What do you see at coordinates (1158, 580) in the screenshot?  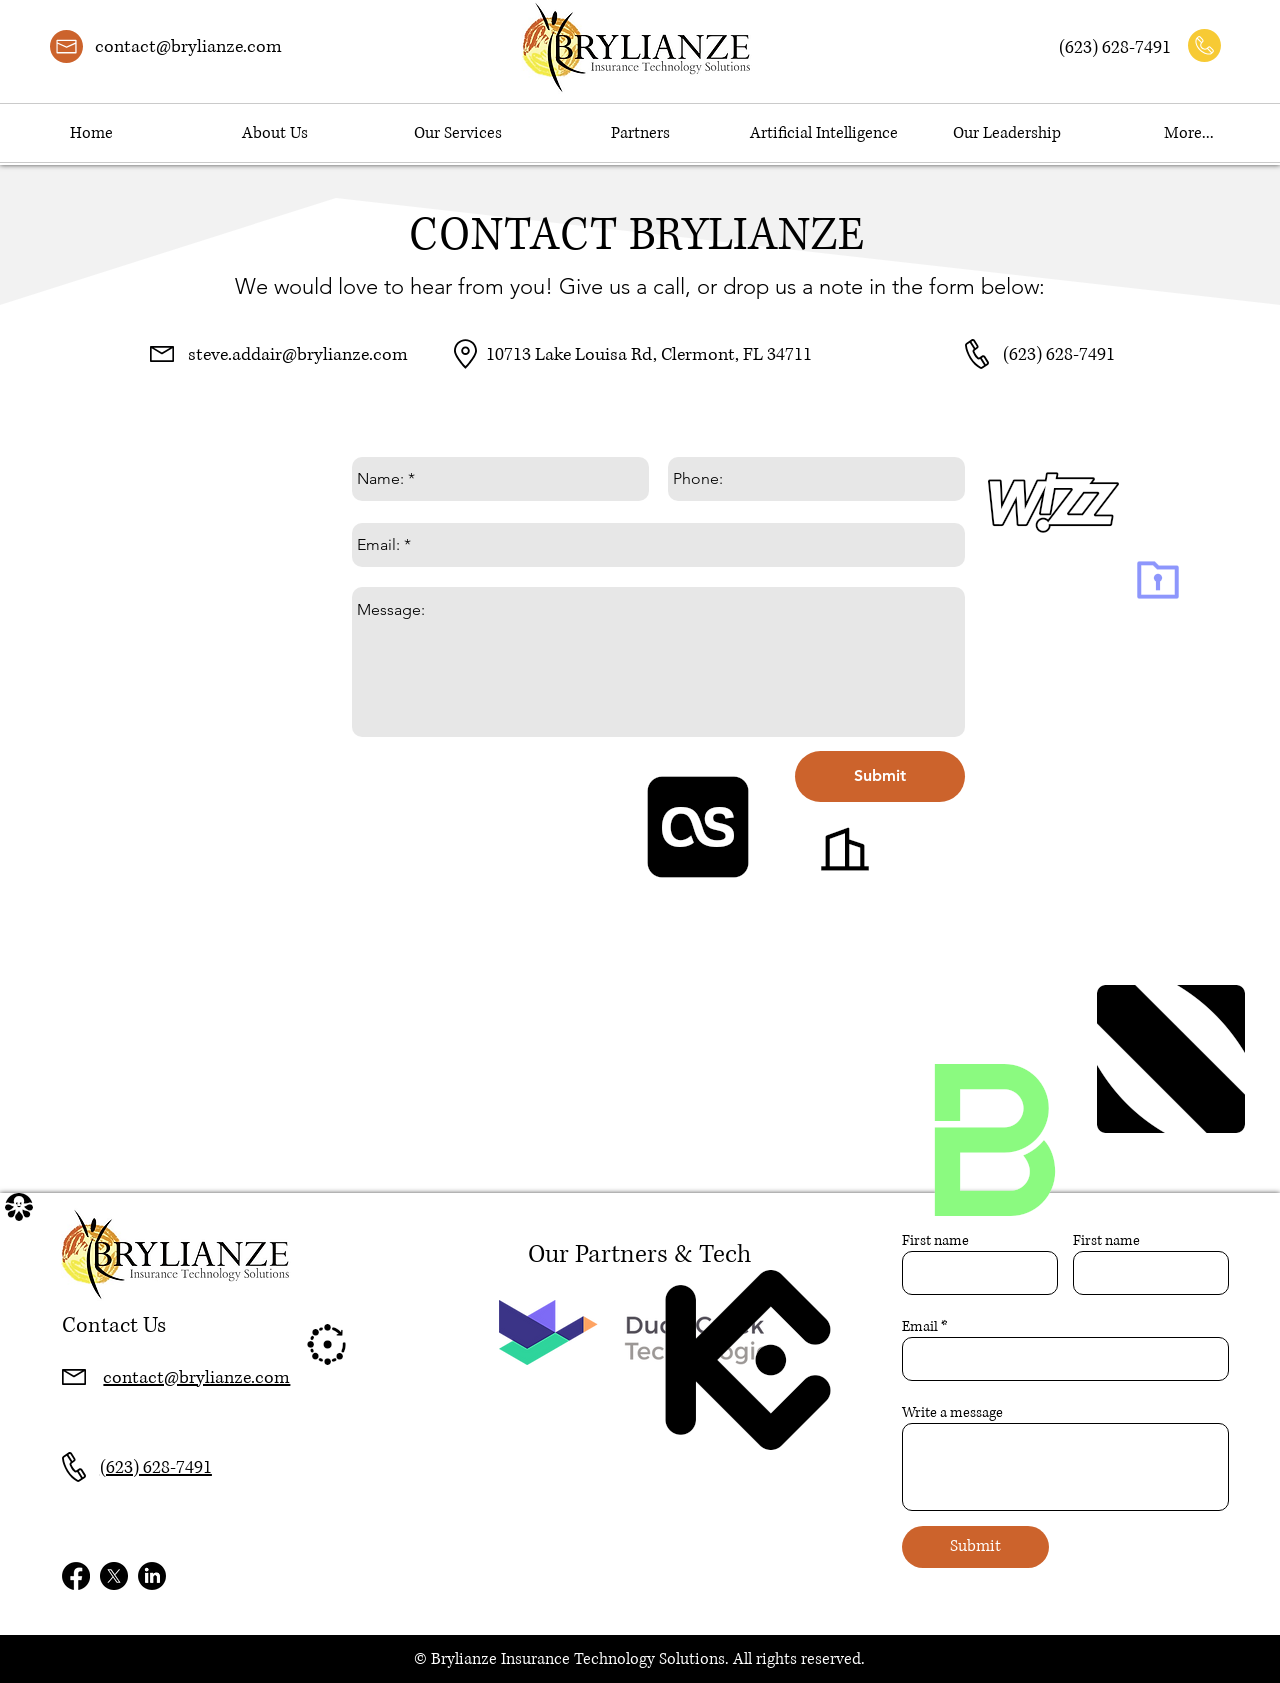 I see `access a password-protected folder` at bounding box center [1158, 580].